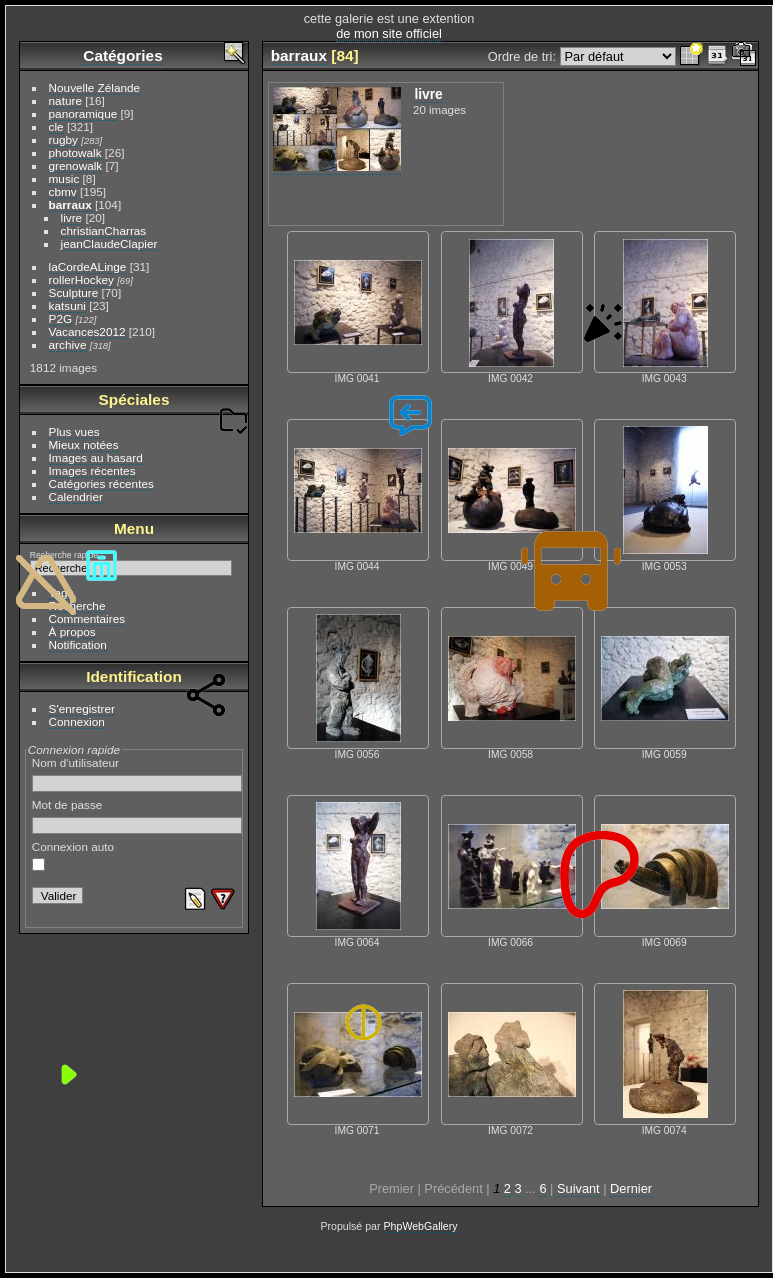 Image resolution: width=773 pixels, height=1278 pixels. I want to click on do not bleach - laundry care instruction, so click(46, 585).